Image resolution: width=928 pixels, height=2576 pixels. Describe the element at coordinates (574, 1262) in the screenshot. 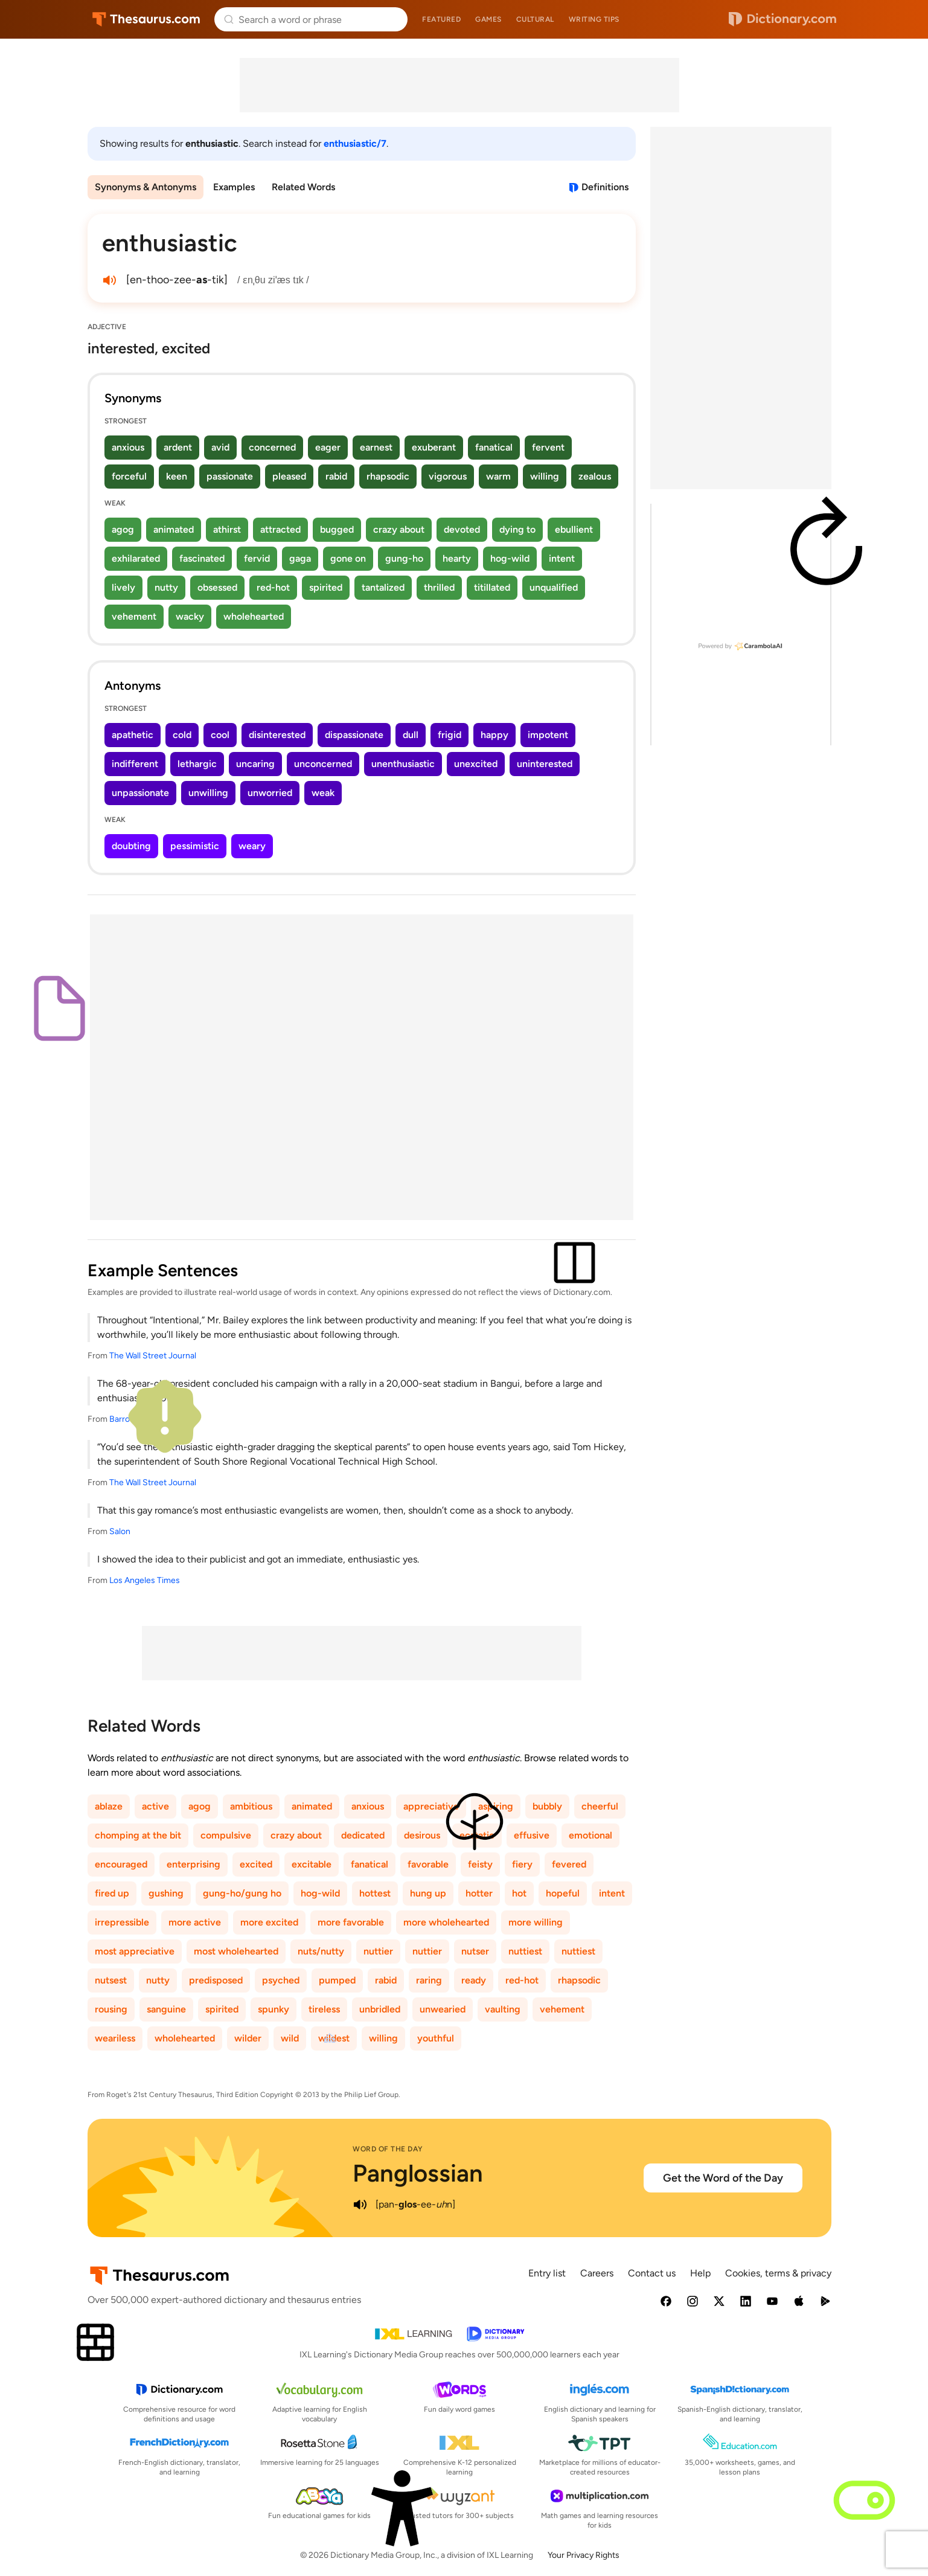

I see `split view horizontally` at that location.